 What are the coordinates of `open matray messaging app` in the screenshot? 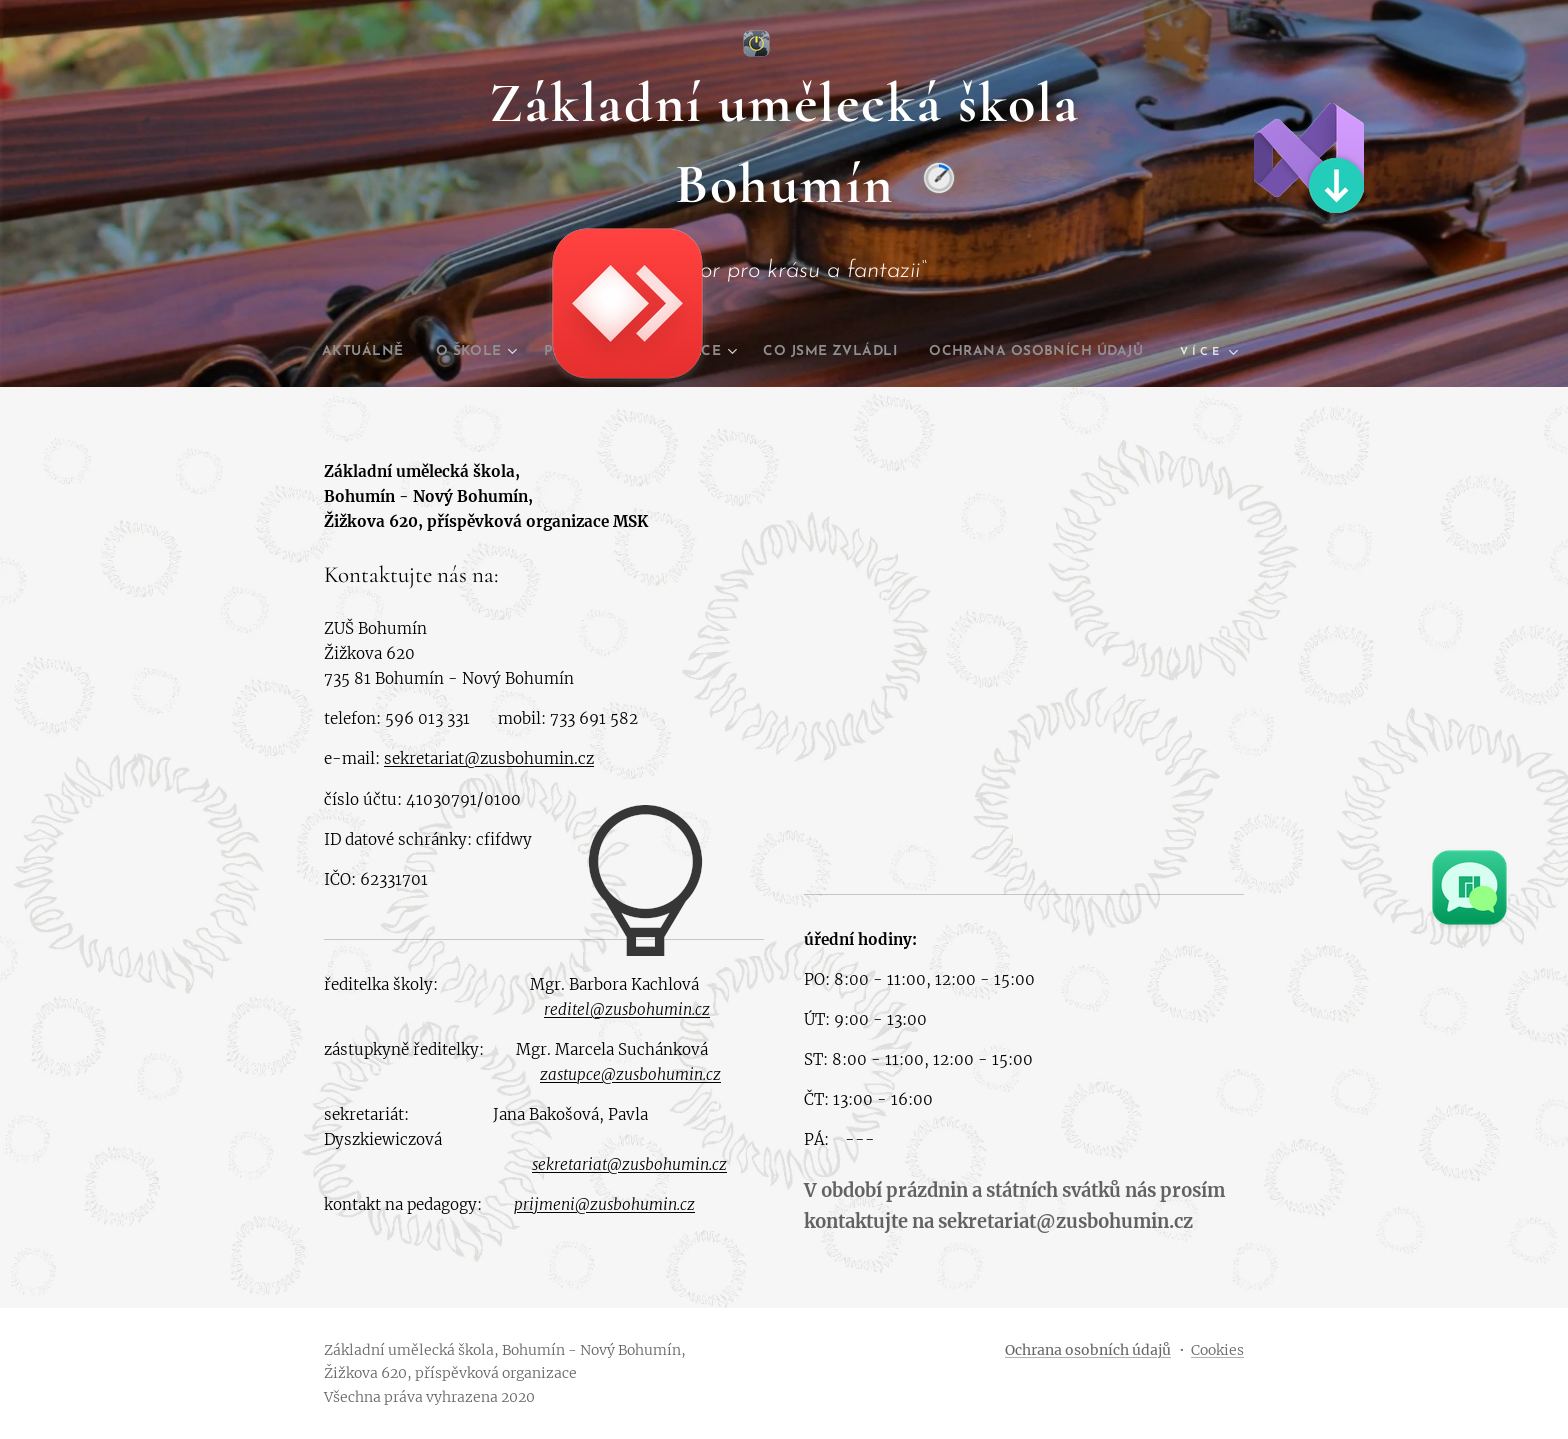 It's located at (1469, 887).